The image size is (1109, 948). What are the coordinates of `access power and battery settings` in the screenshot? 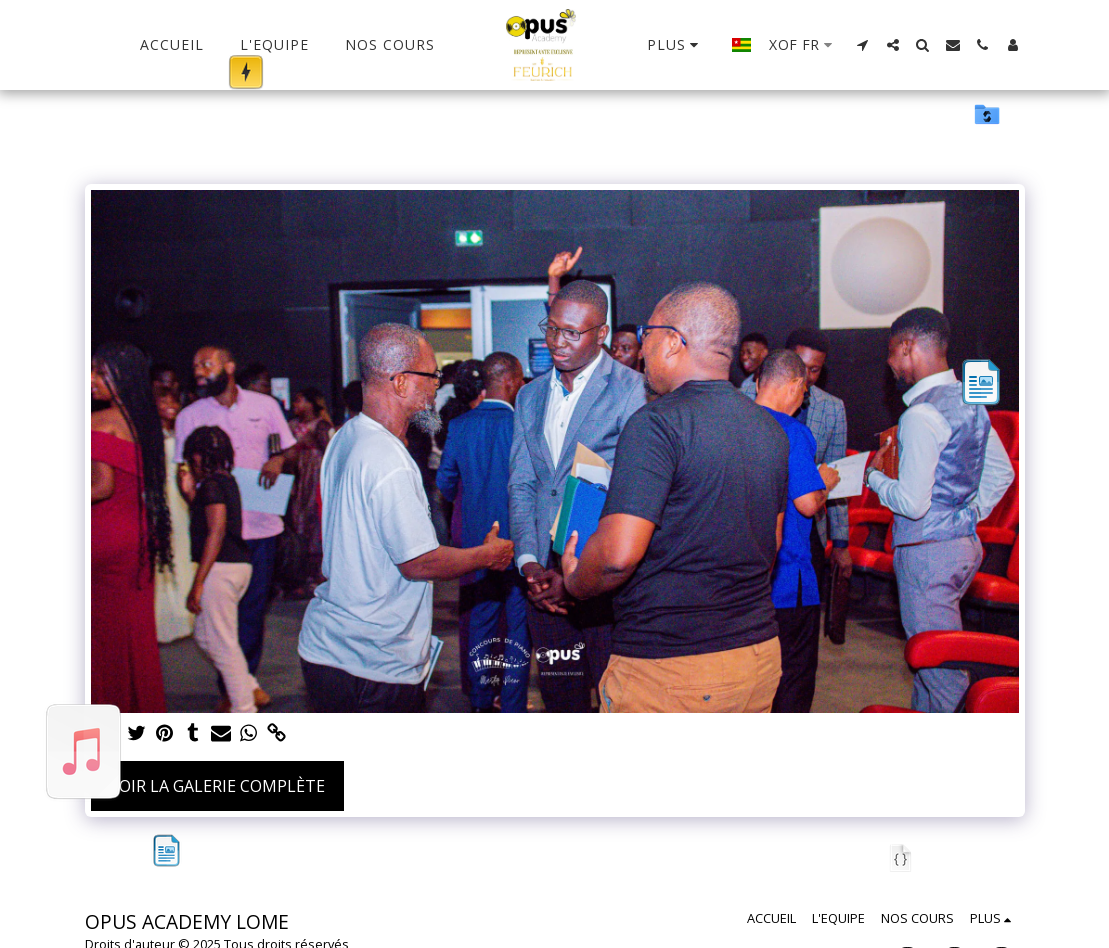 It's located at (246, 72).